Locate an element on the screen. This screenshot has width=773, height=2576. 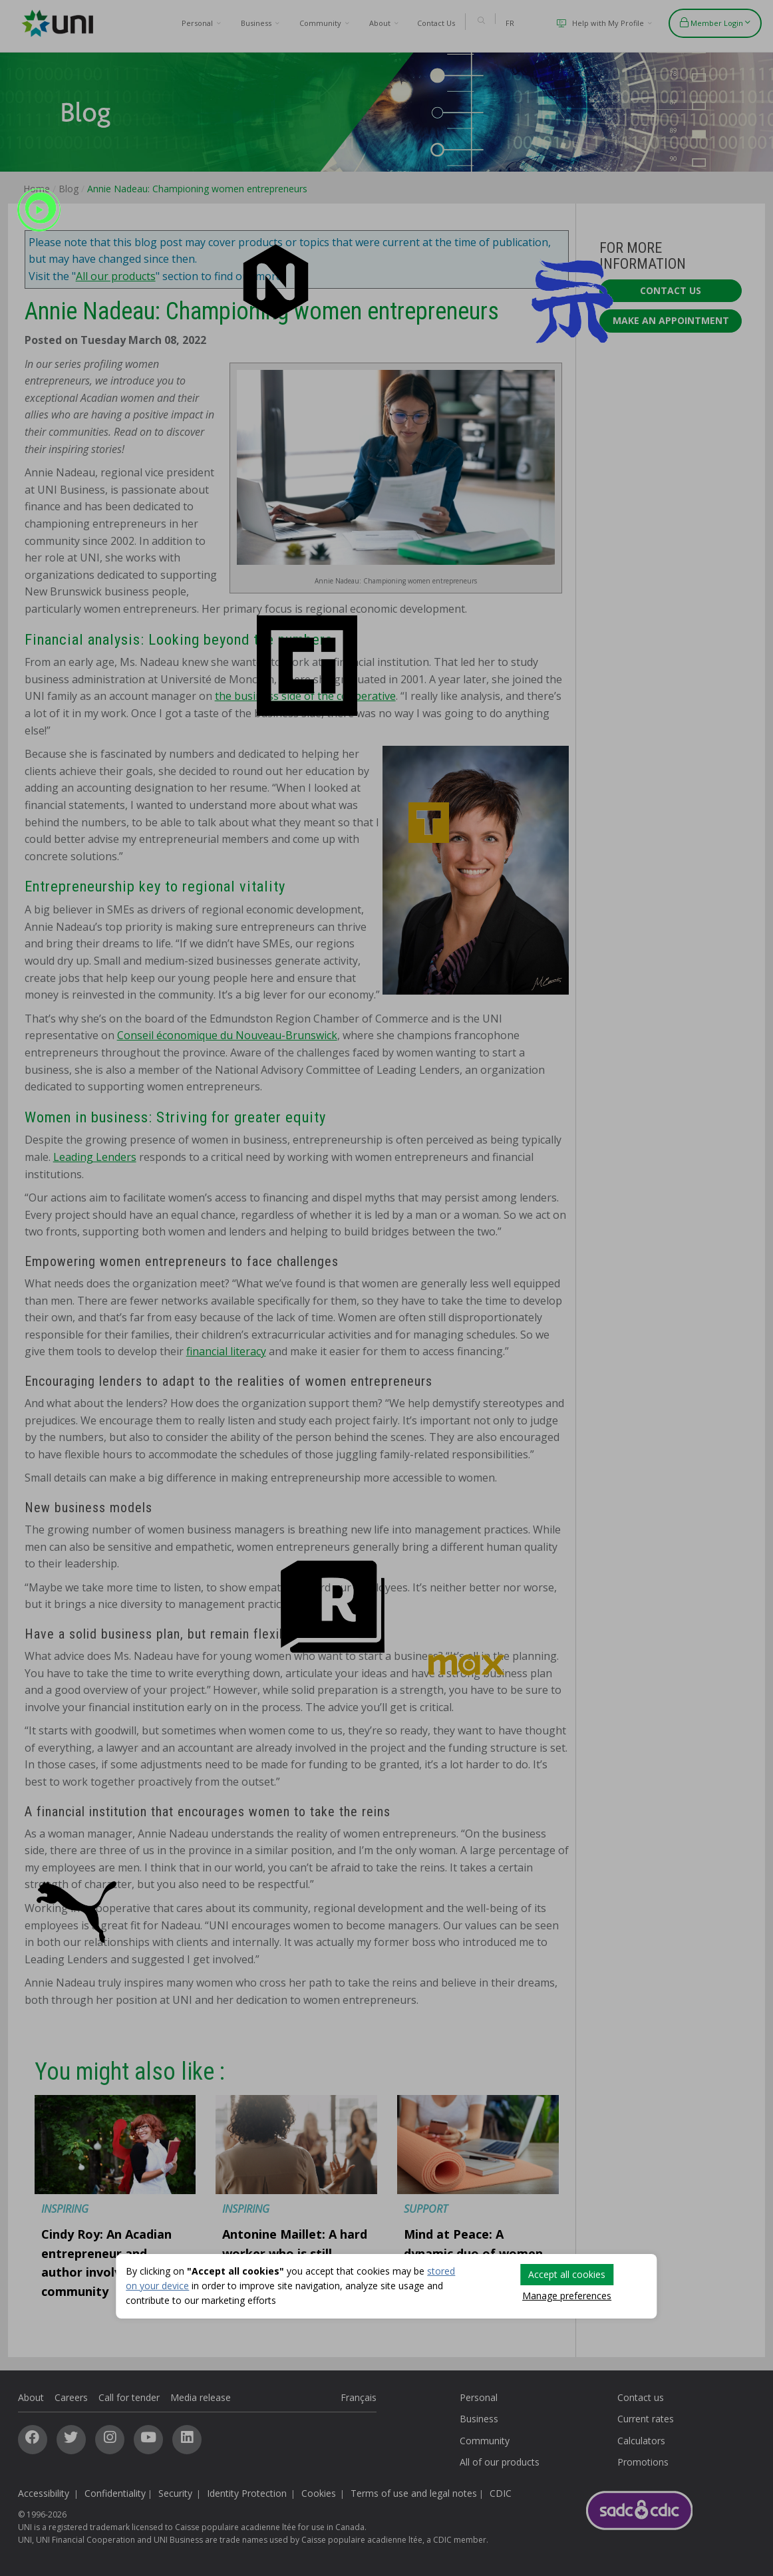
open the TV Time app is located at coordinates (428, 822).